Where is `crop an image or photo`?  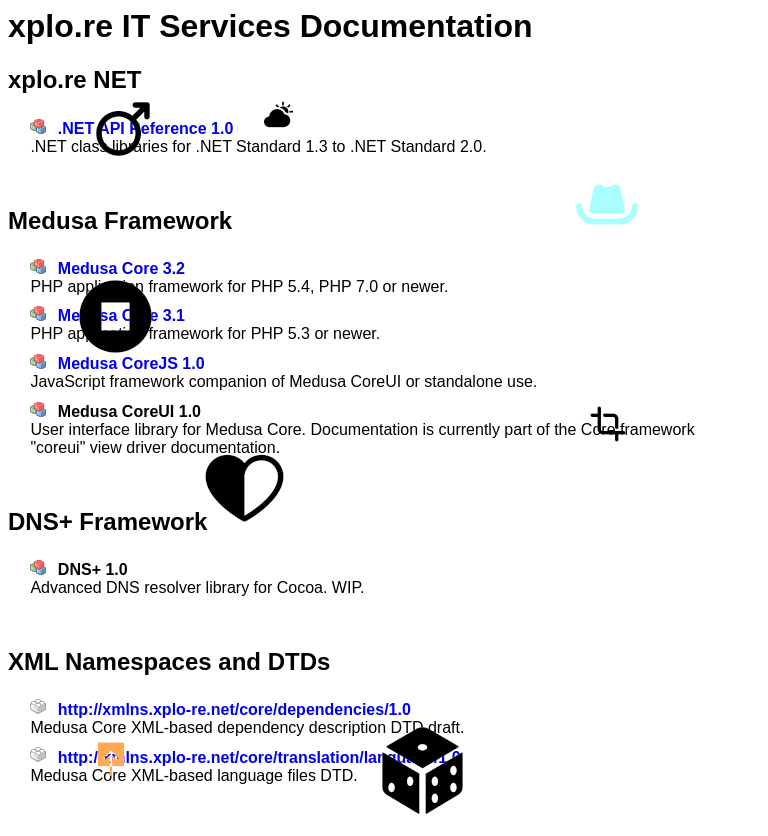
crop an image or photo is located at coordinates (608, 424).